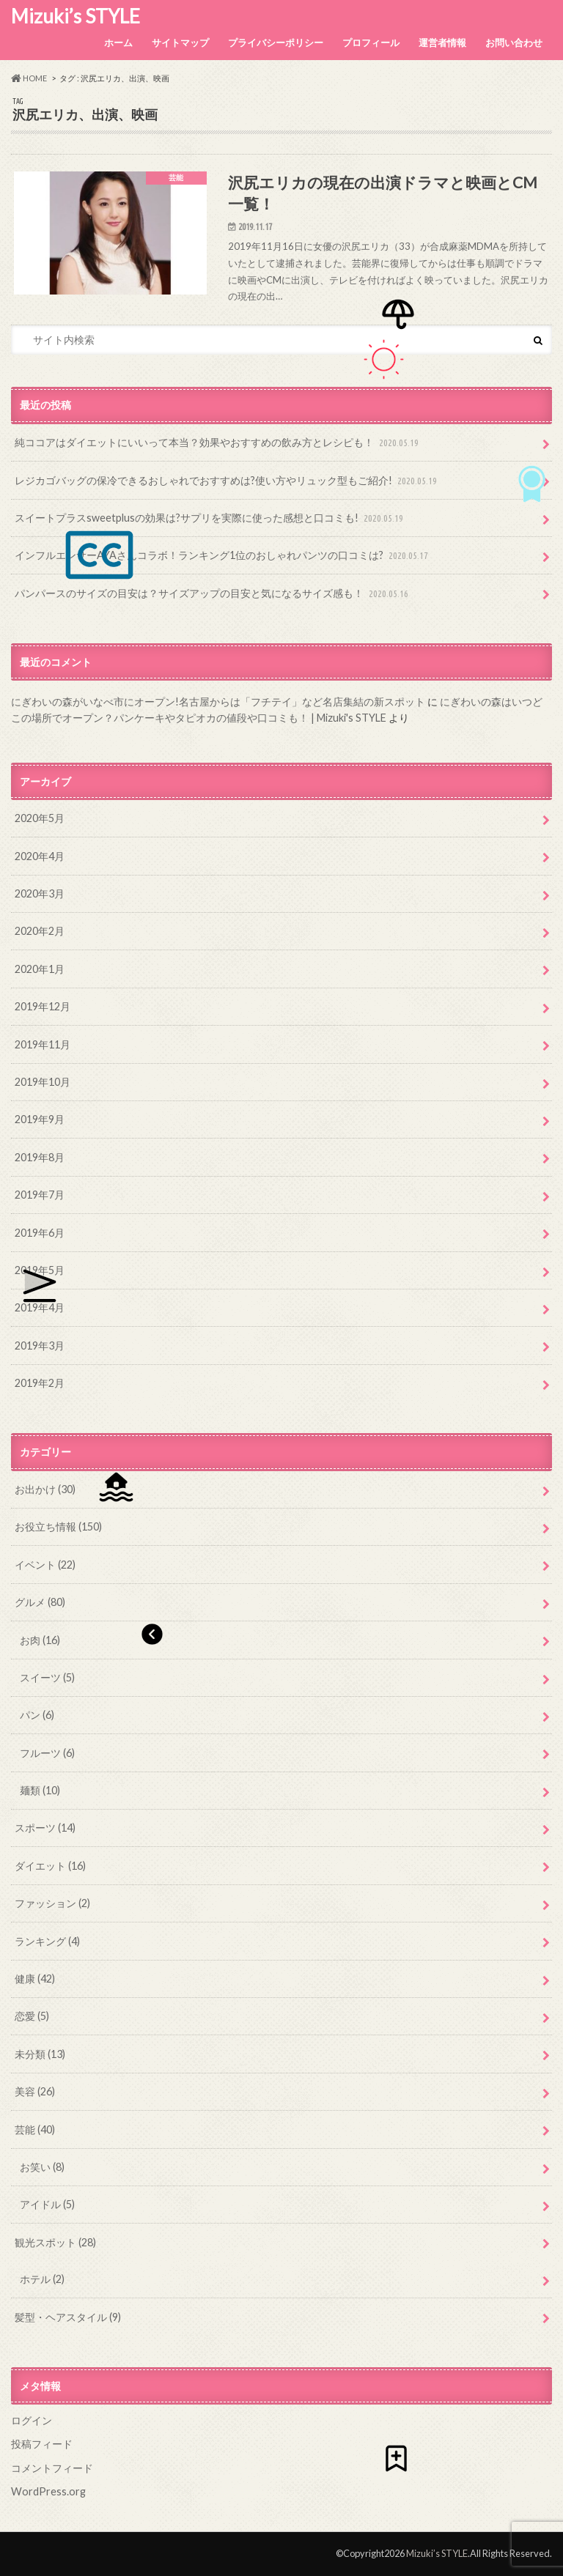 The image size is (563, 2576). Describe the element at coordinates (396, 2458) in the screenshot. I see `add a new bookmark` at that location.